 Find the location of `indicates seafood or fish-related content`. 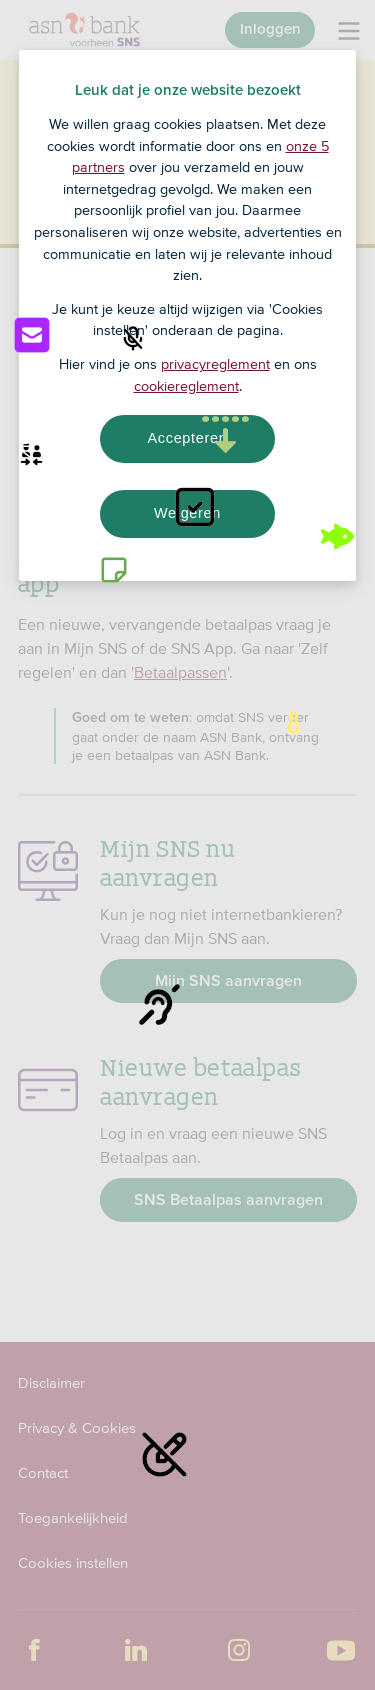

indicates seafood or fish-related content is located at coordinates (337, 536).